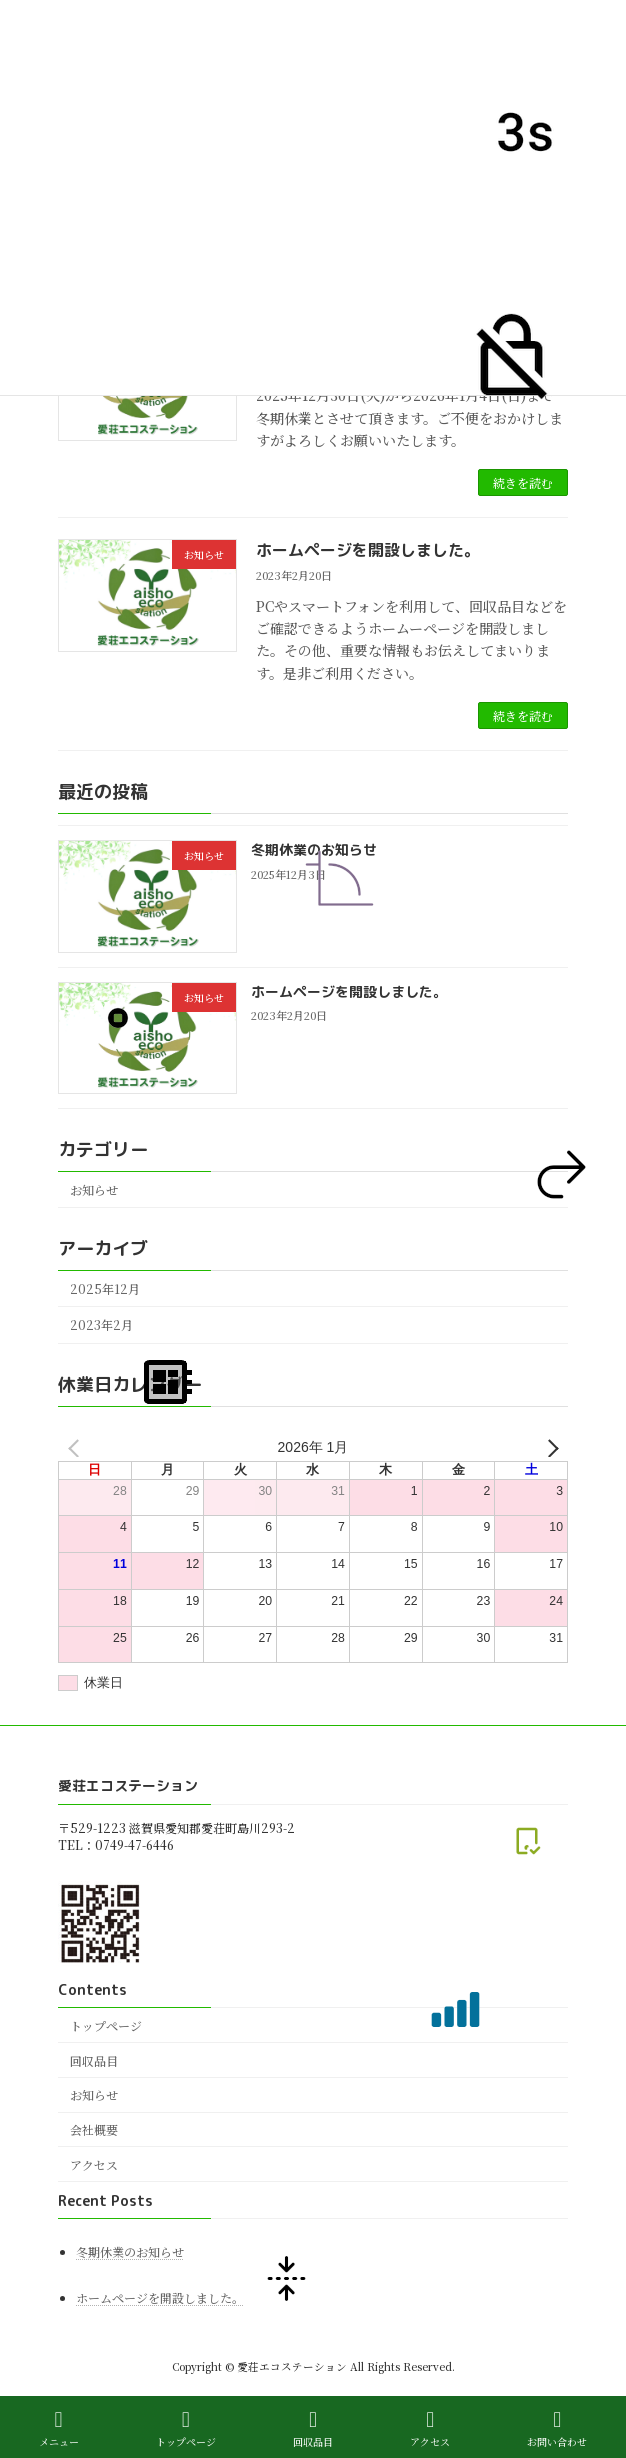 The width and height of the screenshot is (626, 2458). Describe the element at coordinates (168, 1382) in the screenshot. I see `access developer or hardware settings` at that location.